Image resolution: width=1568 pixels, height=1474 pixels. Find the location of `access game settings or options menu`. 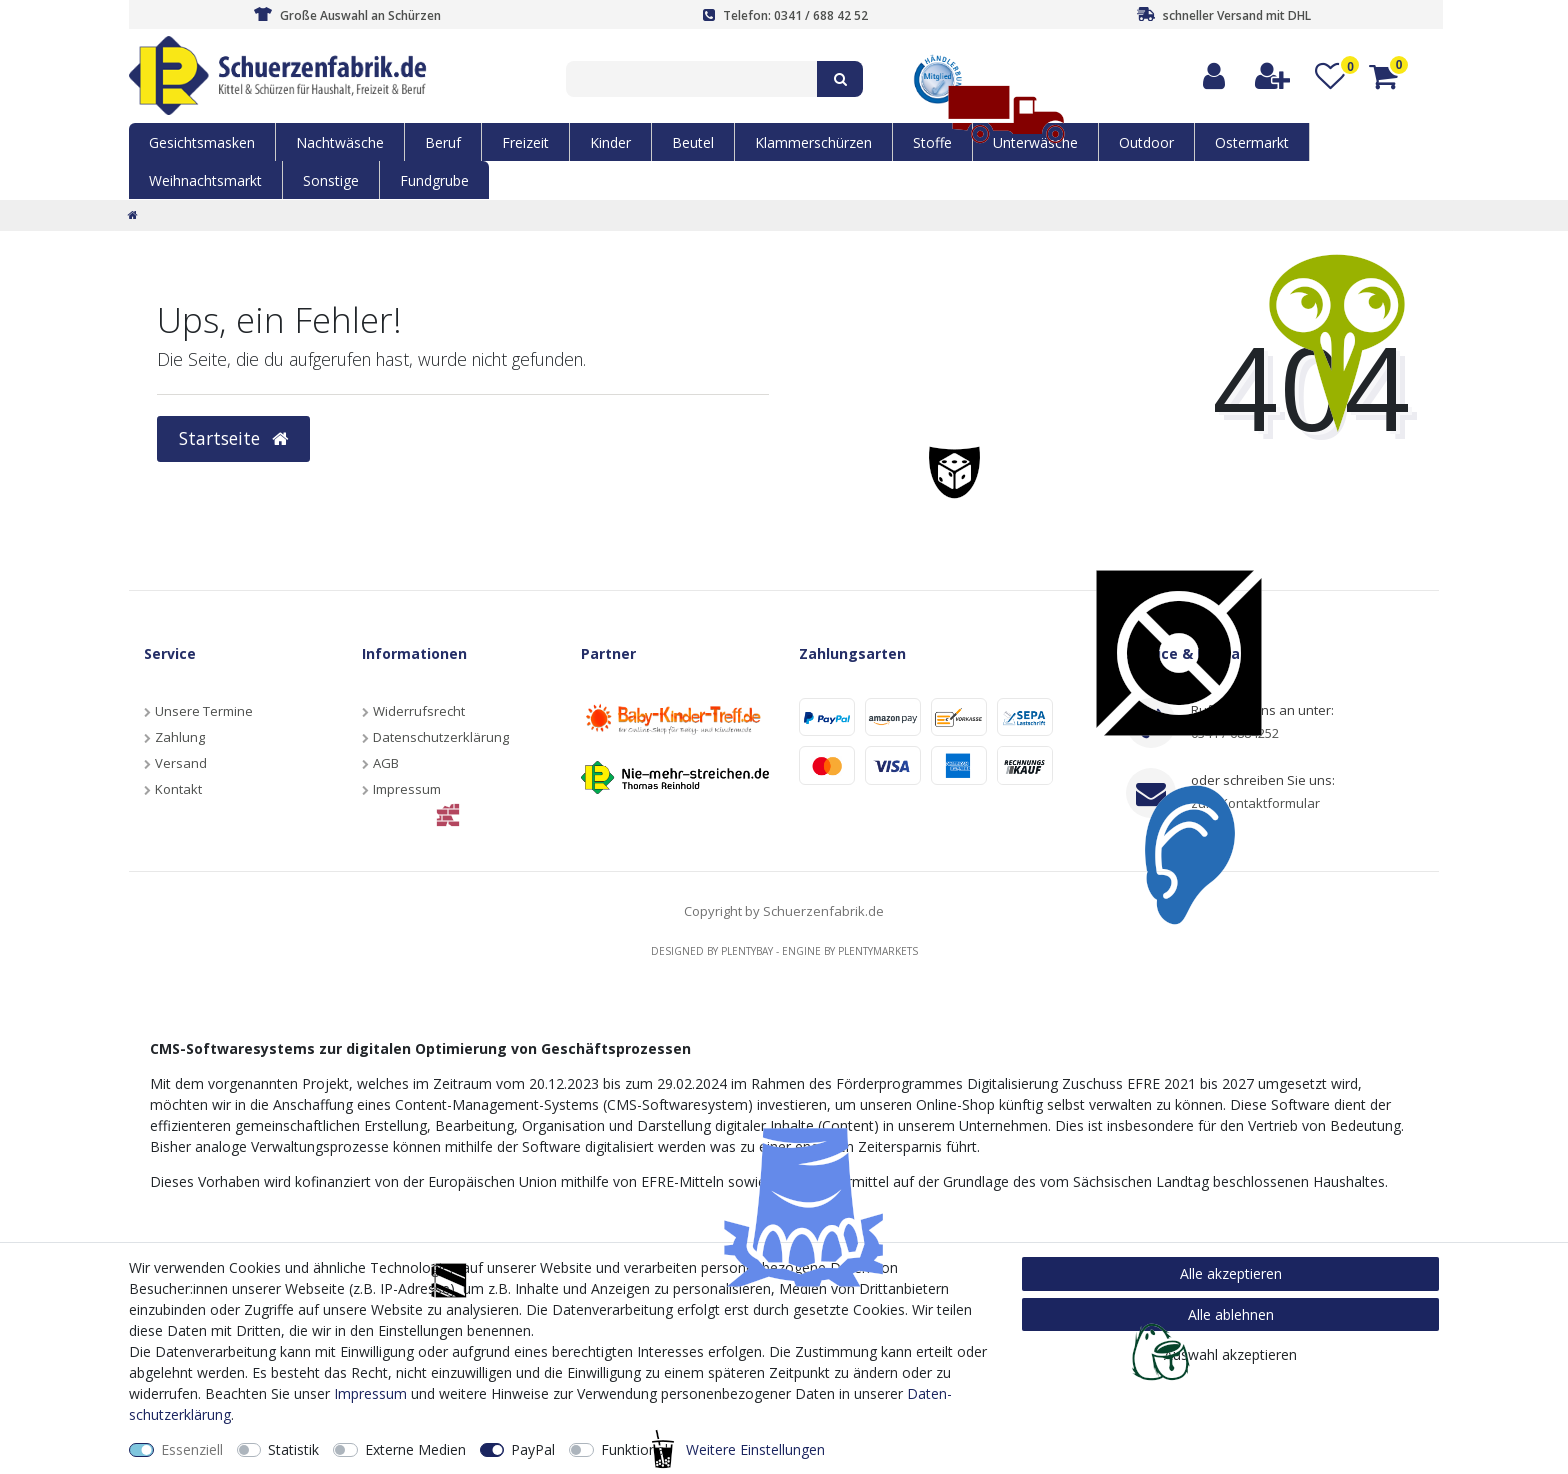

access game settings or options menu is located at coordinates (1179, 653).